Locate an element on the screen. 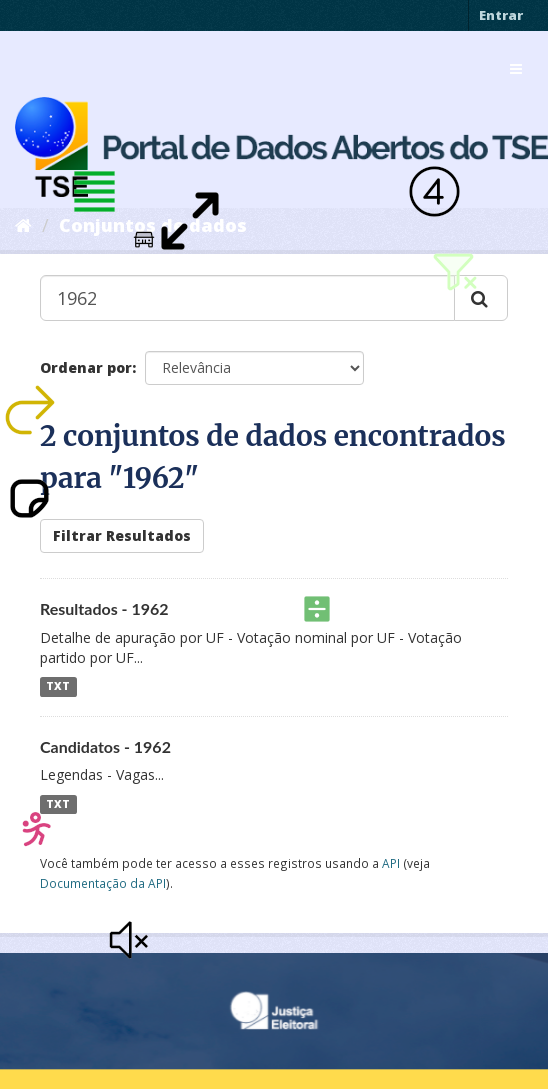 The height and width of the screenshot is (1089, 548). indicates step four in a multi-step process is located at coordinates (434, 191).